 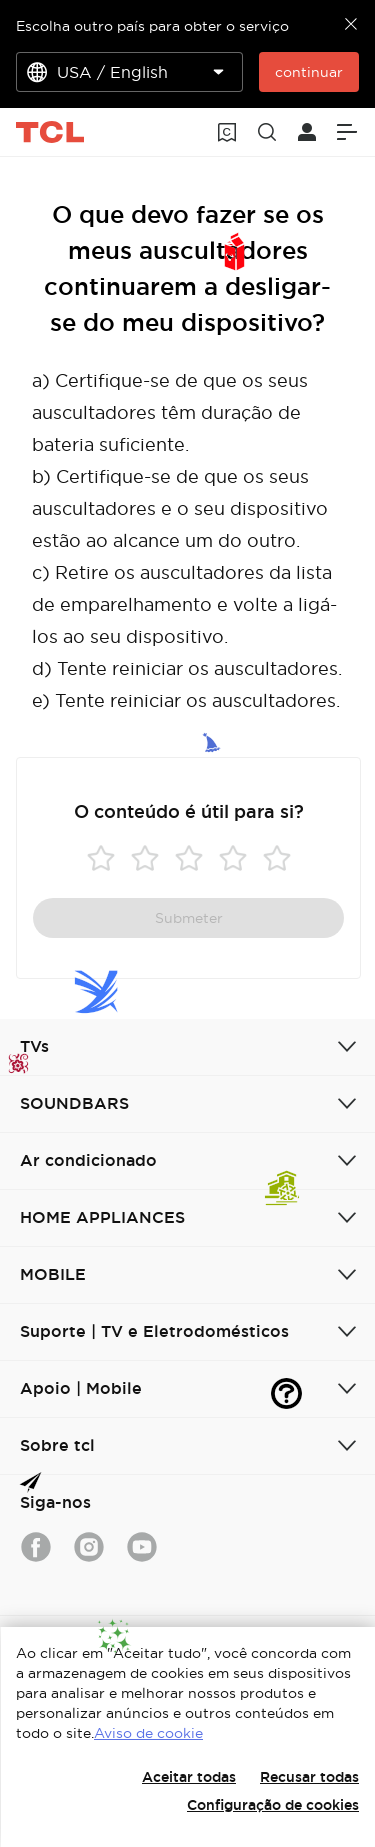 I want to click on indicates wind or air currents intersecting, so click(x=96, y=992).